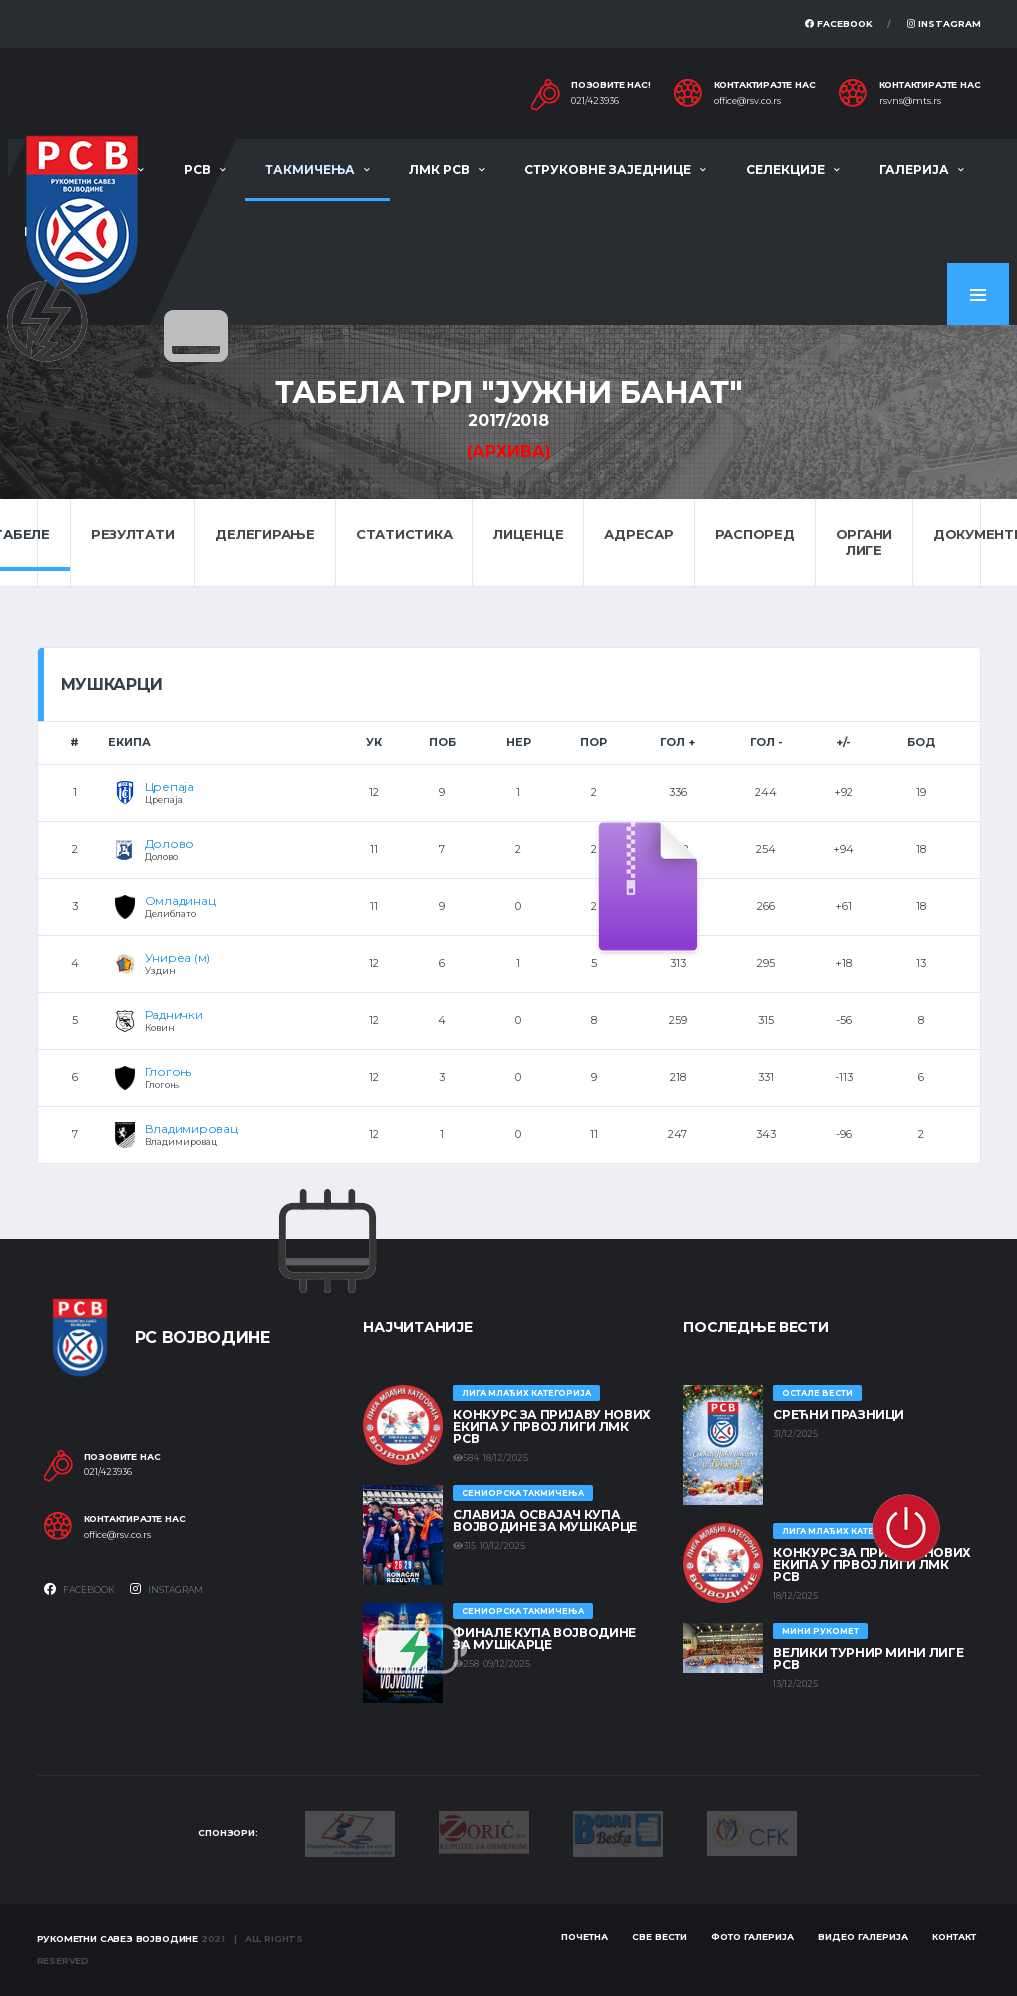  What do you see at coordinates (47, 321) in the screenshot?
I see `thunderbolt port or connection status` at bounding box center [47, 321].